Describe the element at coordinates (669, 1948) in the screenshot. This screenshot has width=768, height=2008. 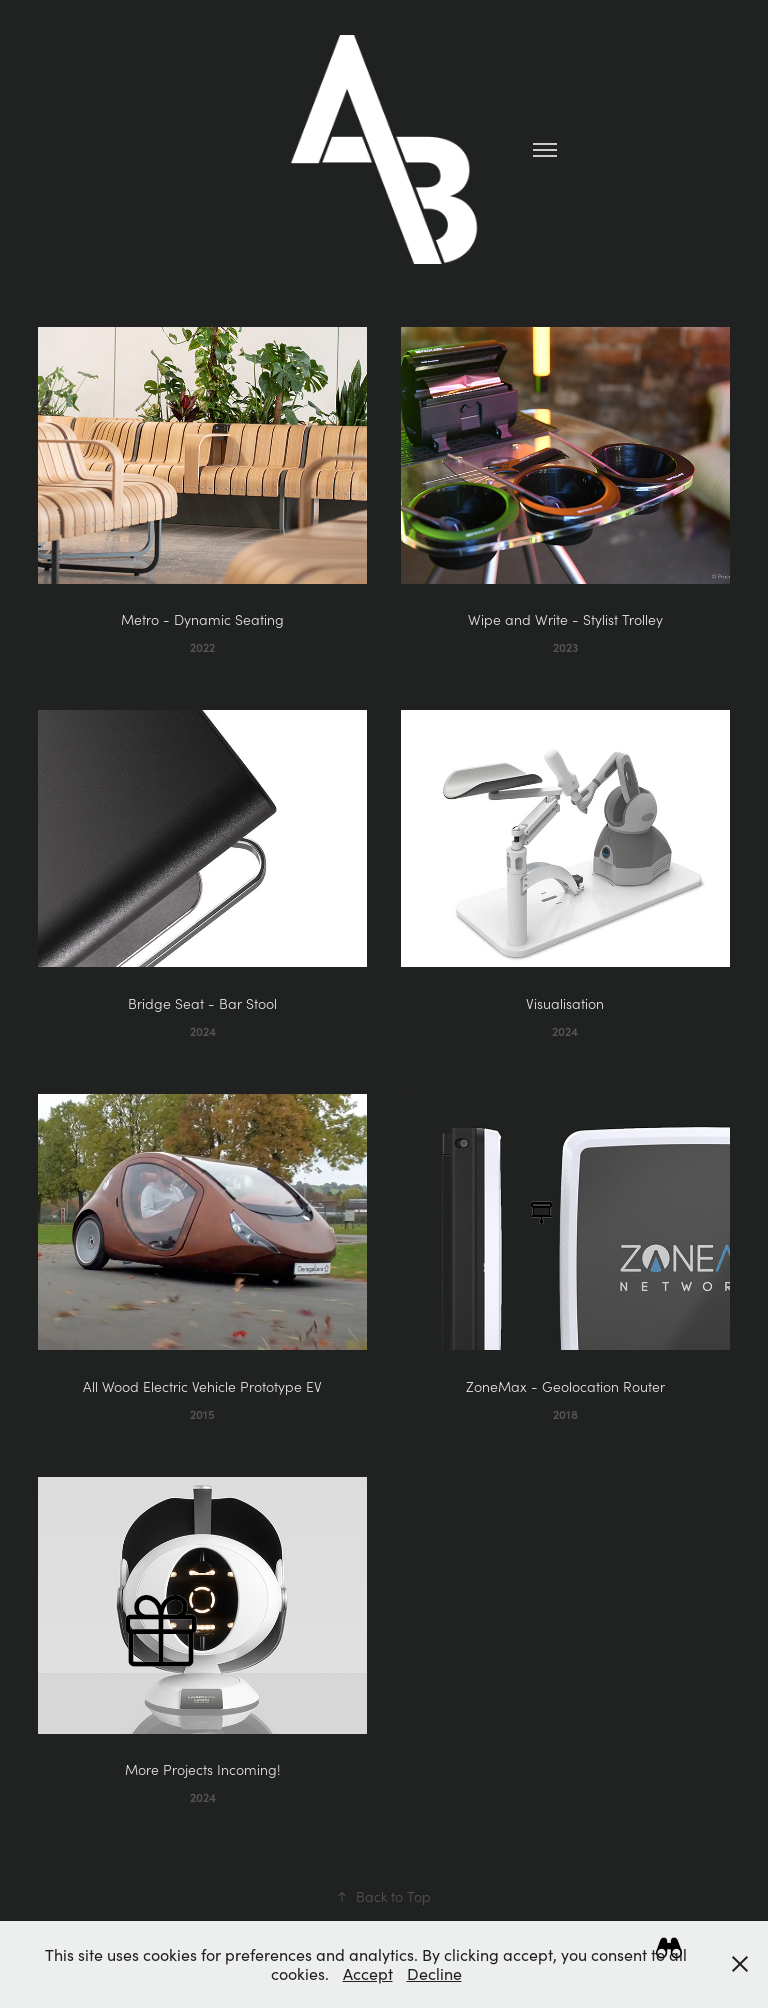
I see `search or explore content` at that location.